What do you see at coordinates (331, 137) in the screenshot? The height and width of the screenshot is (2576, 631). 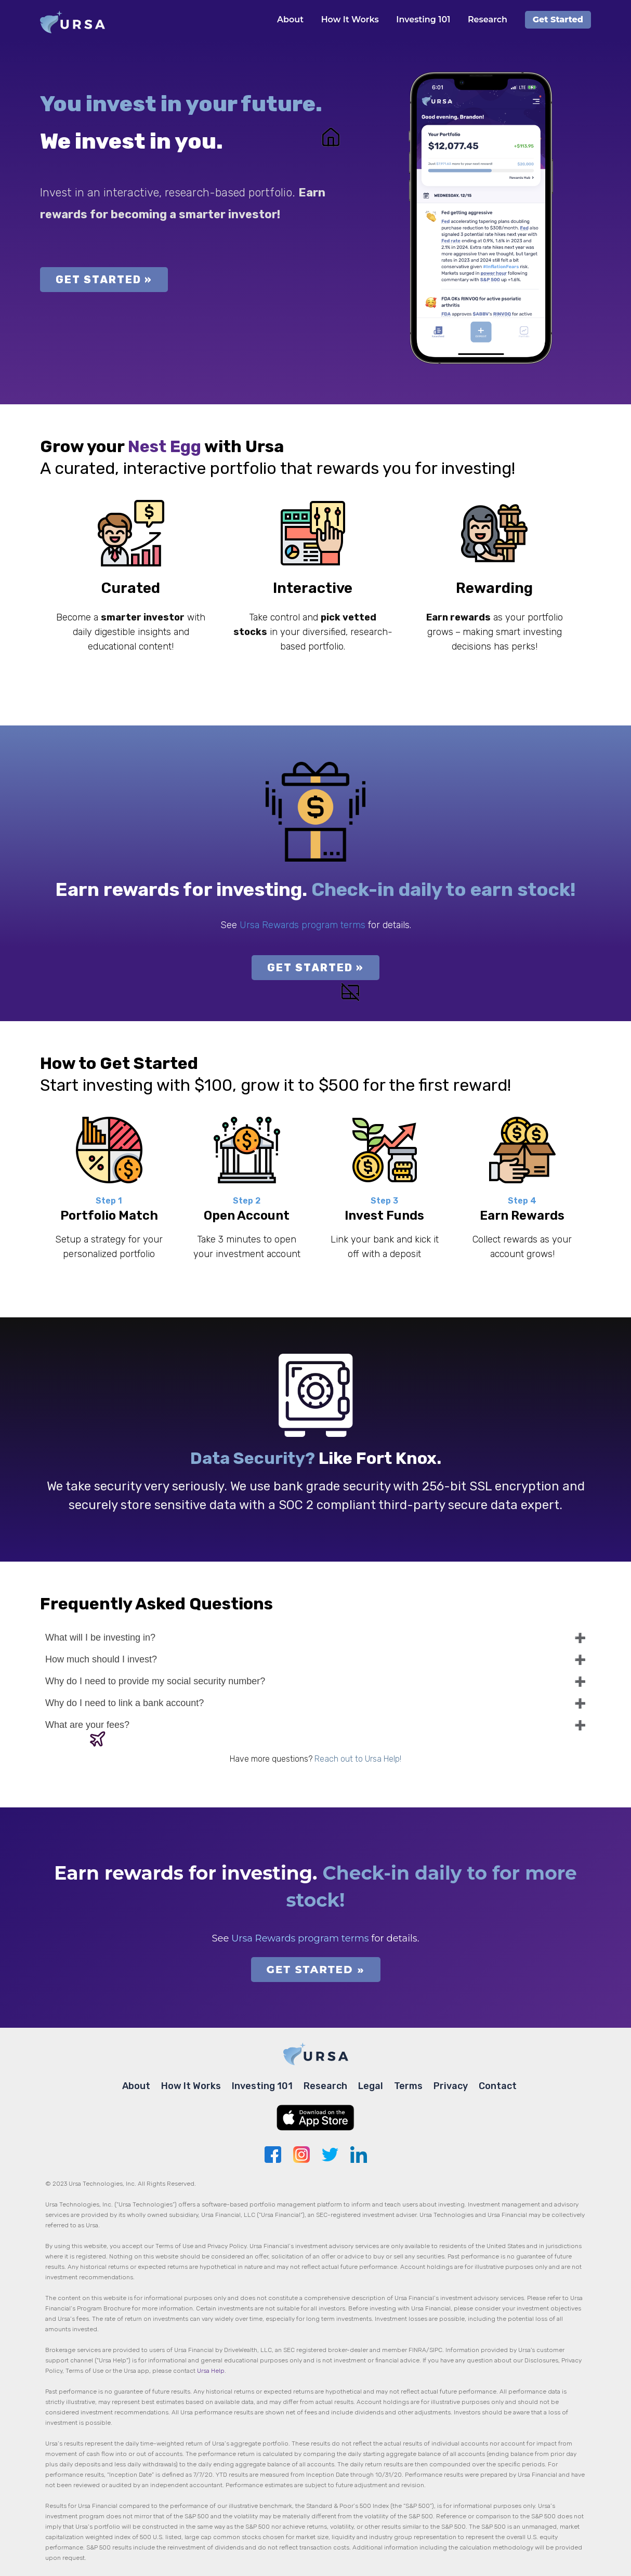 I see `navigate to home screen` at bounding box center [331, 137].